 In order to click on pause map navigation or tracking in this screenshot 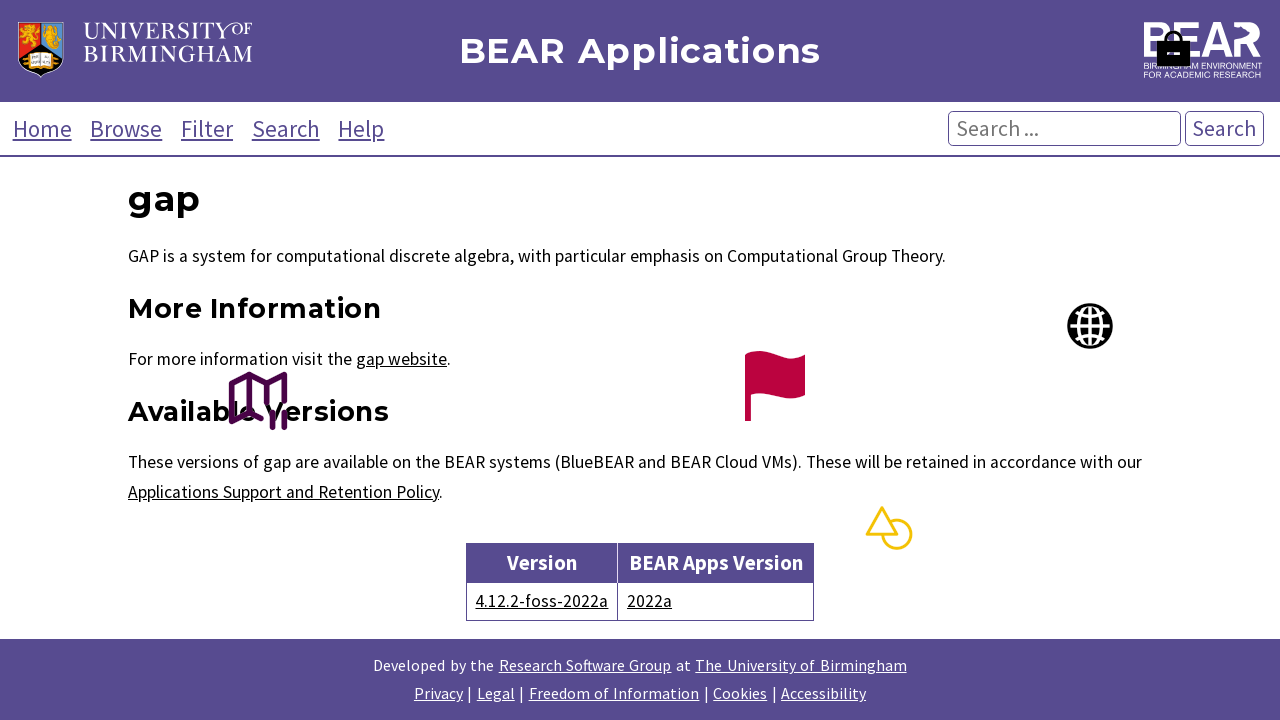, I will do `click(258, 398)`.